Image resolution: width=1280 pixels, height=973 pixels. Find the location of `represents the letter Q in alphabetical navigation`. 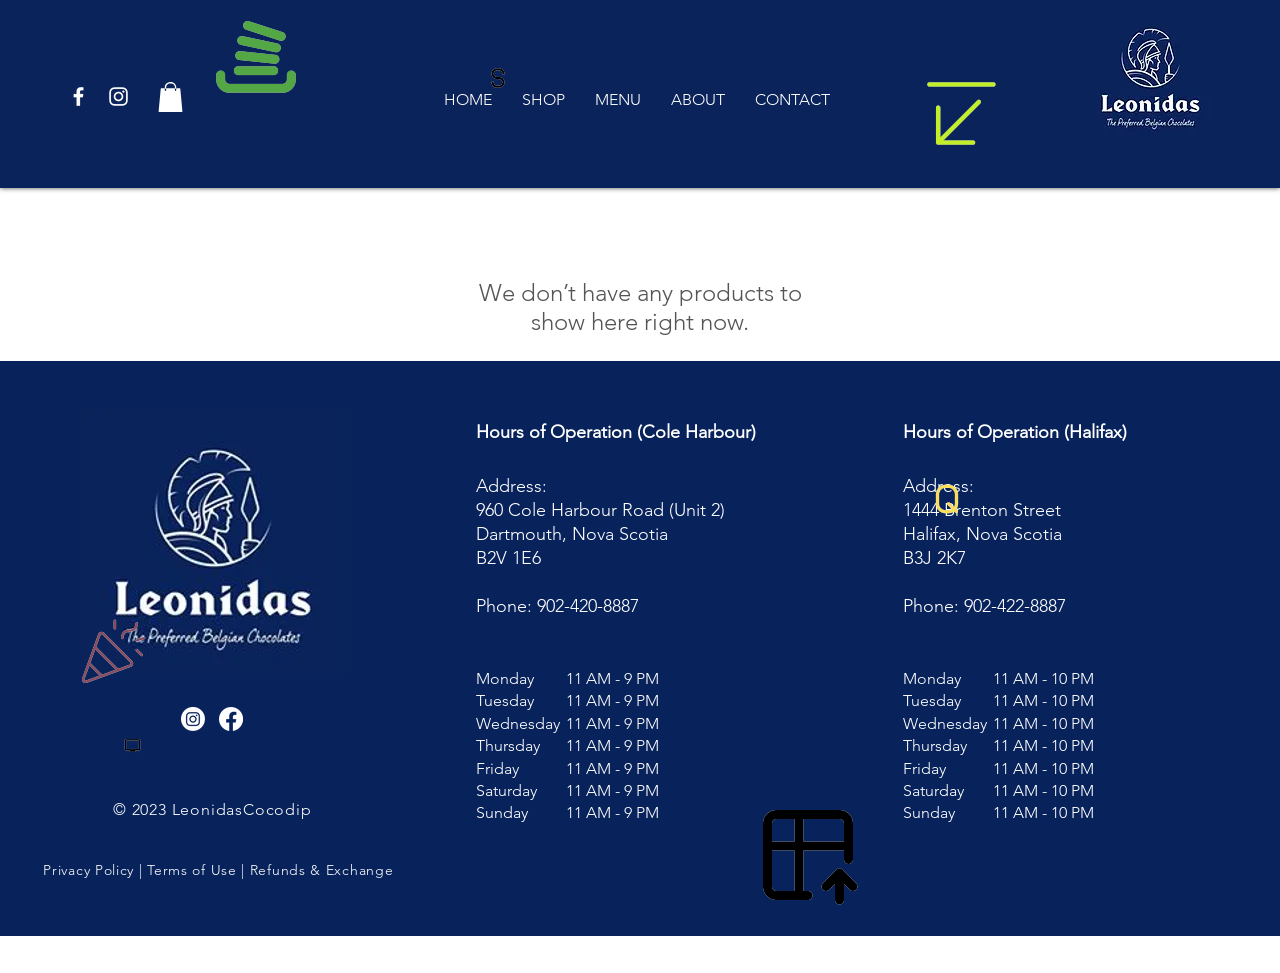

represents the letter Q in alphabetical navigation is located at coordinates (947, 499).